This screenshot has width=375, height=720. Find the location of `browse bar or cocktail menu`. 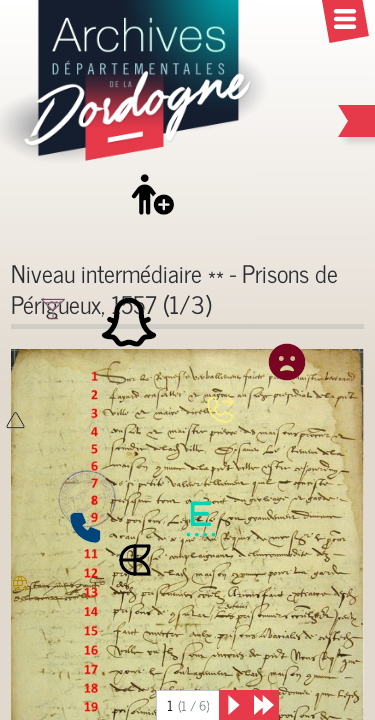

browse bar or cocktail menu is located at coordinates (53, 309).